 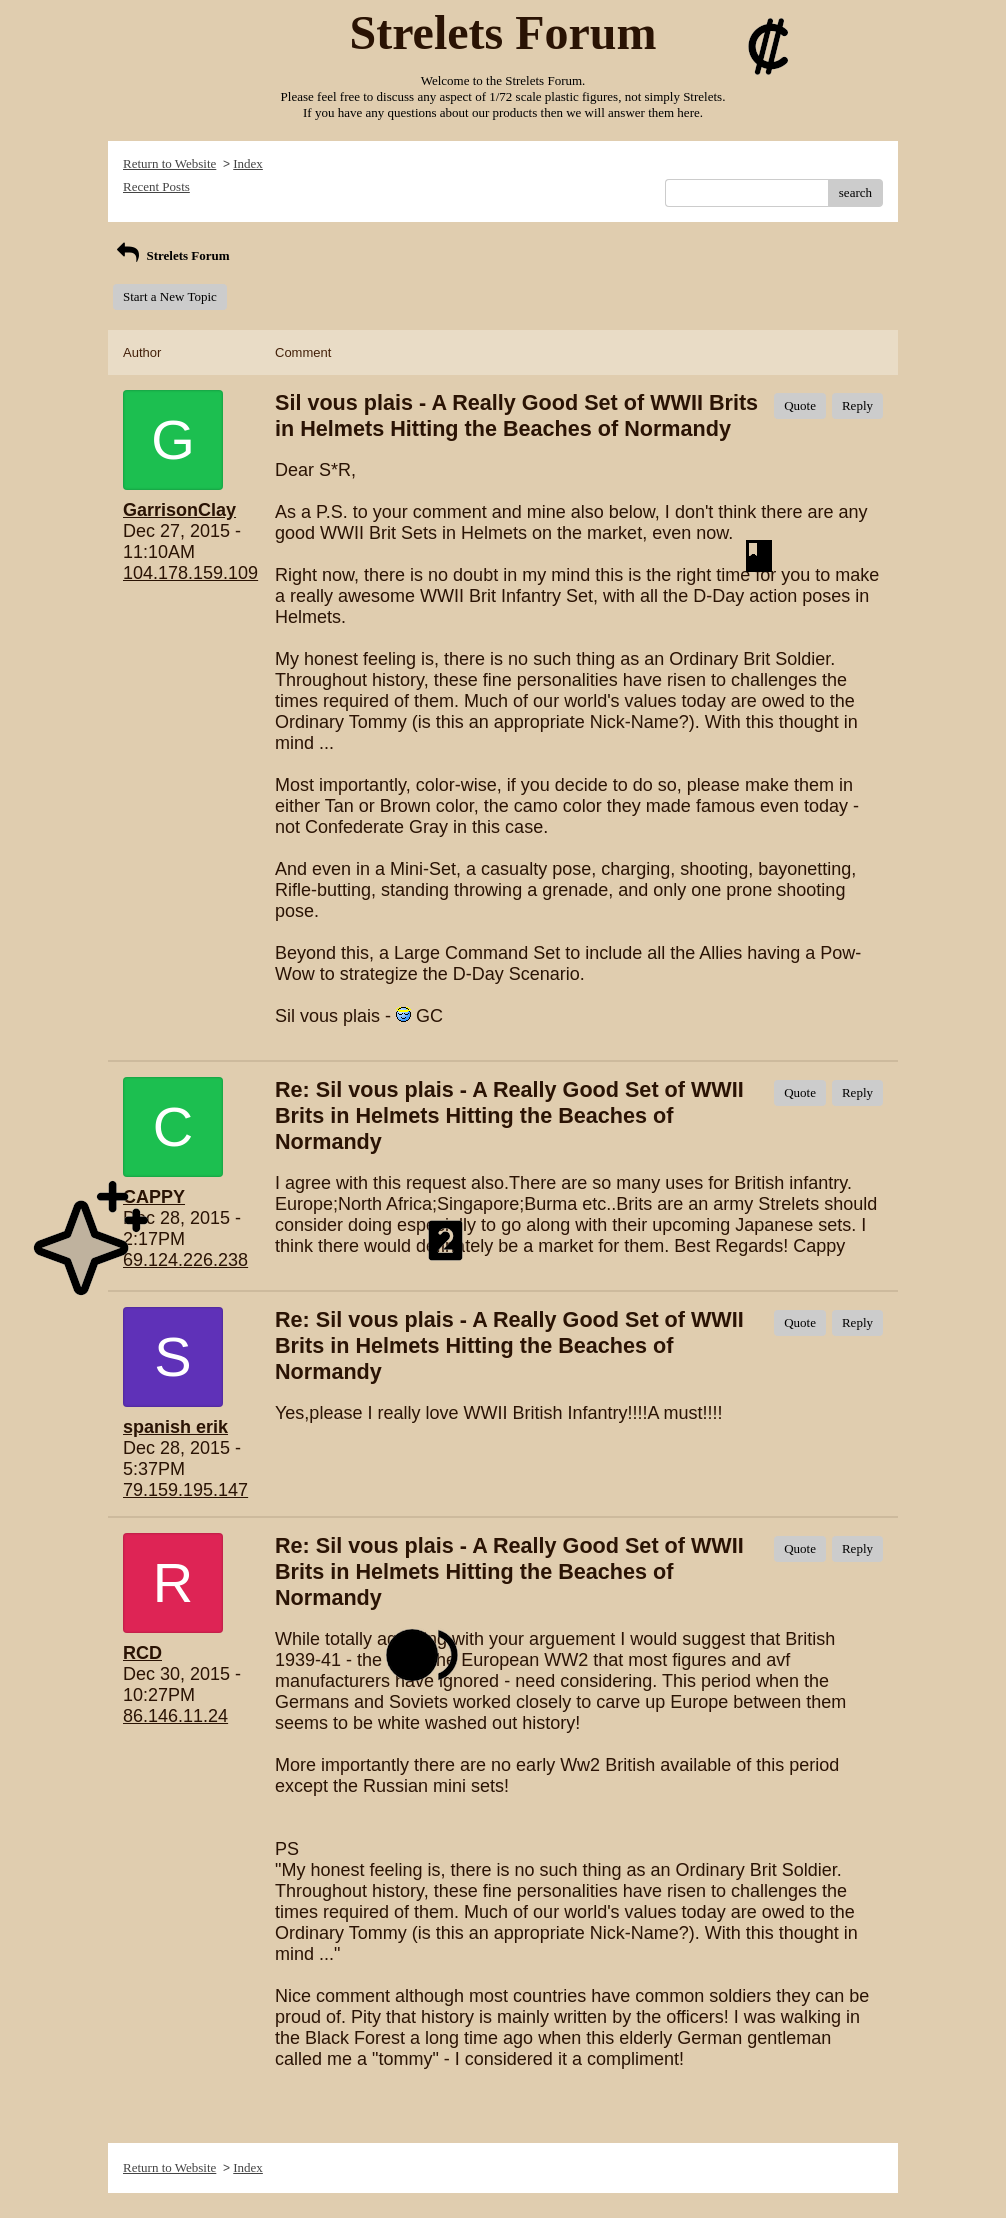 I want to click on indicates Costa Rican colón currency, so click(x=768, y=46).